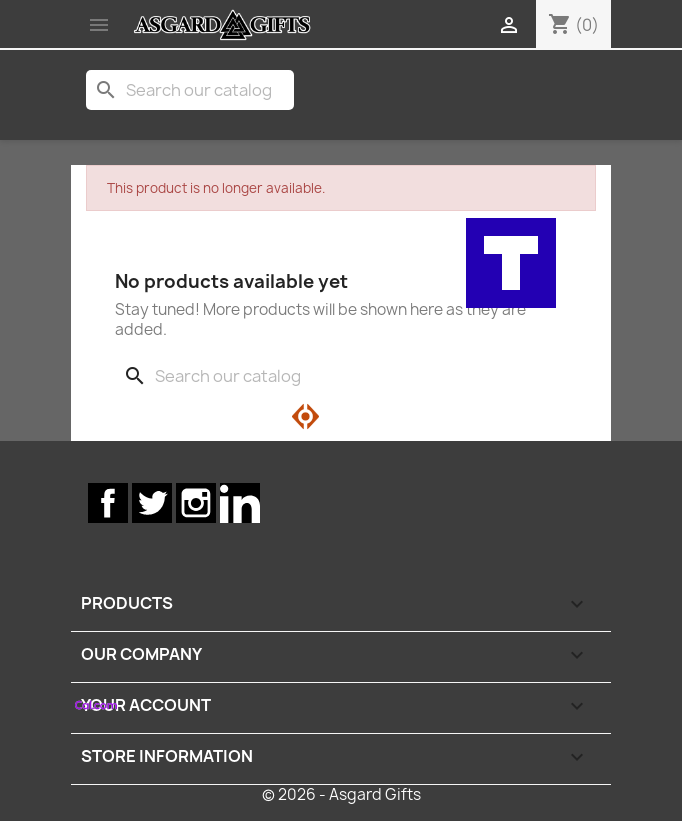 This screenshot has height=821, width=682. What do you see at coordinates (511, 263) in the screenshot?
I see `open the TV Time app` at bounding box center [511, 263].